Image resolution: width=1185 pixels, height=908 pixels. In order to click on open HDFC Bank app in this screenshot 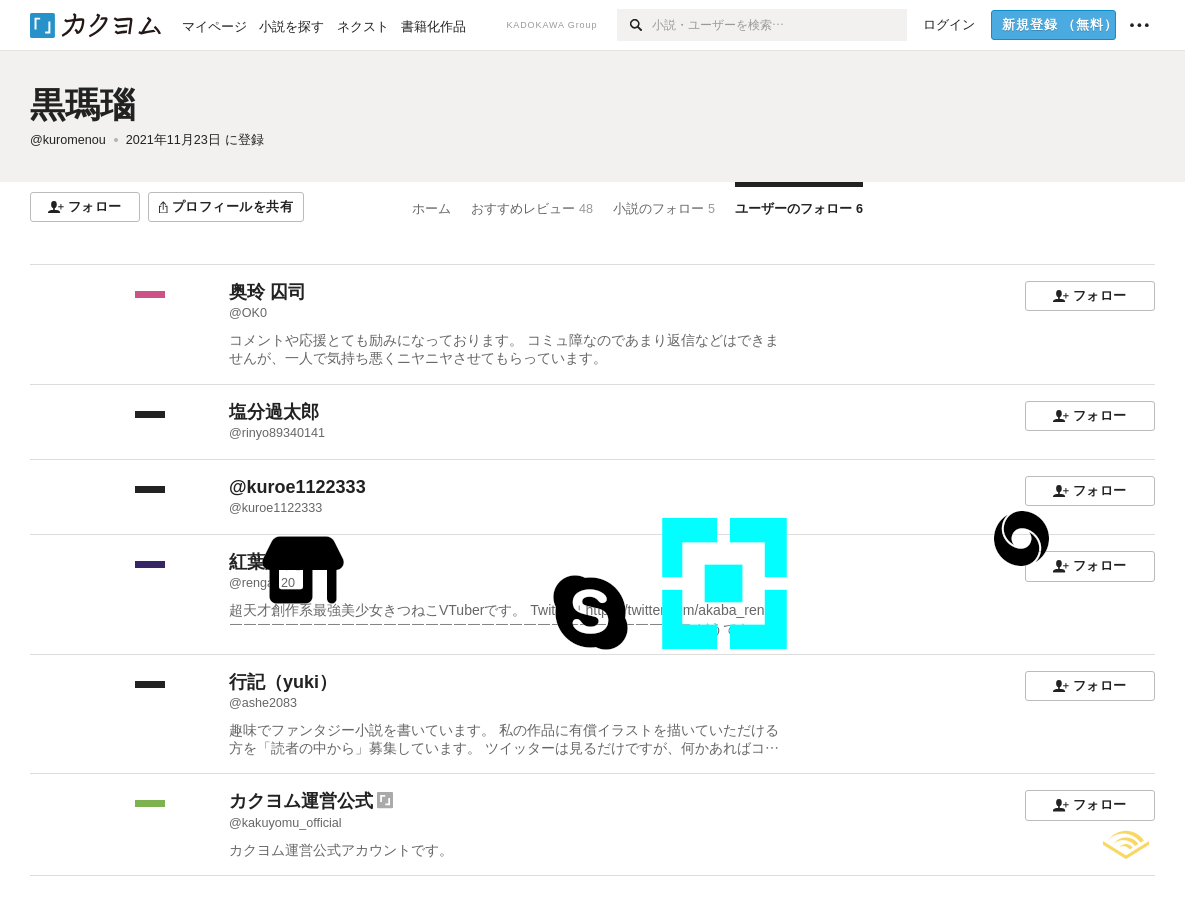, I will do `click(724, 583)`.